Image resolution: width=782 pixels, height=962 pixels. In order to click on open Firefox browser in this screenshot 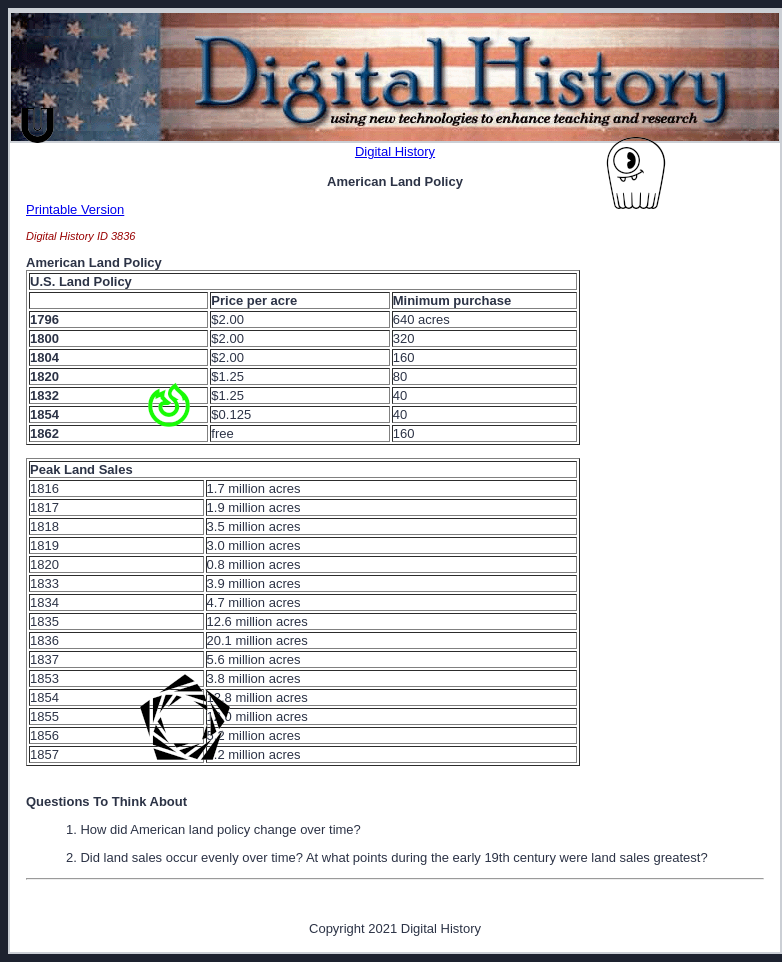, I will do `click(169, 406)`.